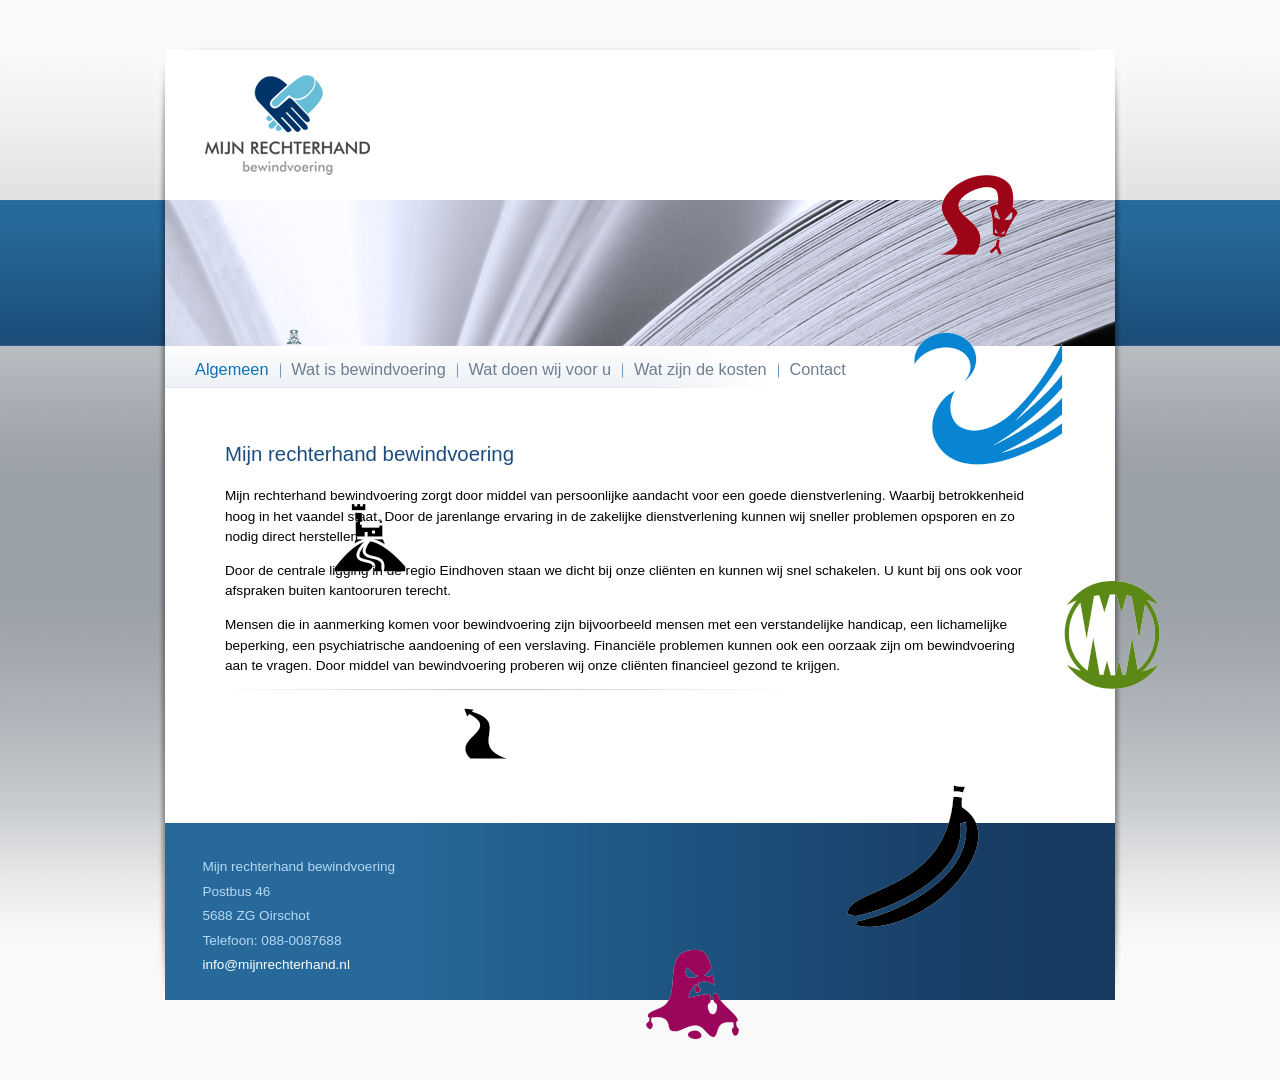 This screenshot has height=1080, width=1280. I want to click on access healthcare or medical services, so click(294, 337).